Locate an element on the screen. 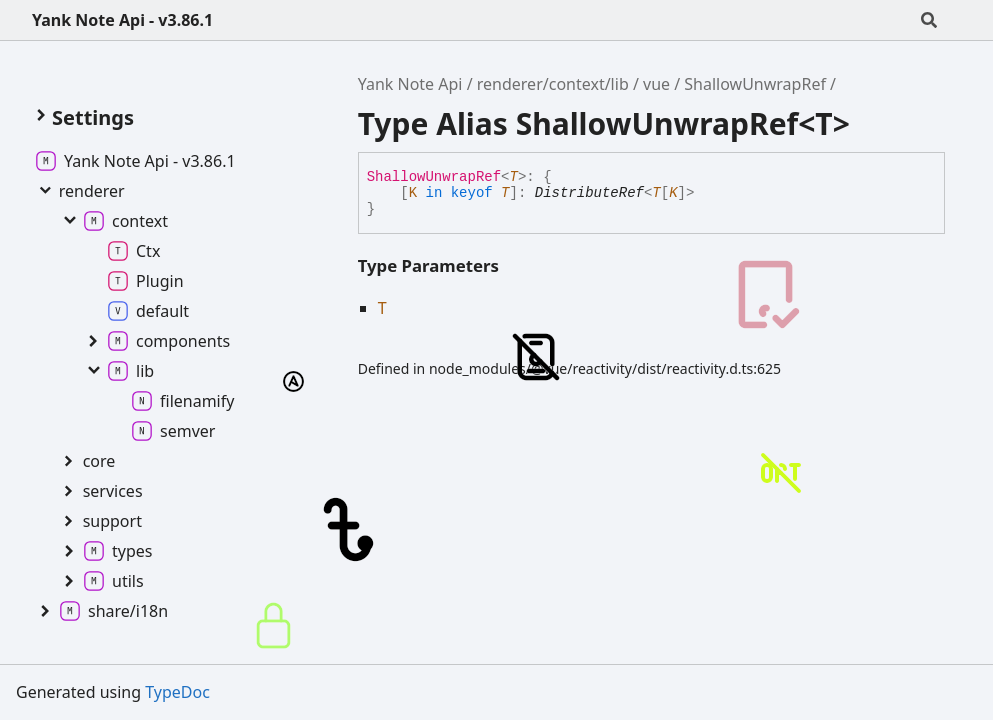 The image size is (993, 720). ansible automation platform logo is located at coordinates (293, 381).